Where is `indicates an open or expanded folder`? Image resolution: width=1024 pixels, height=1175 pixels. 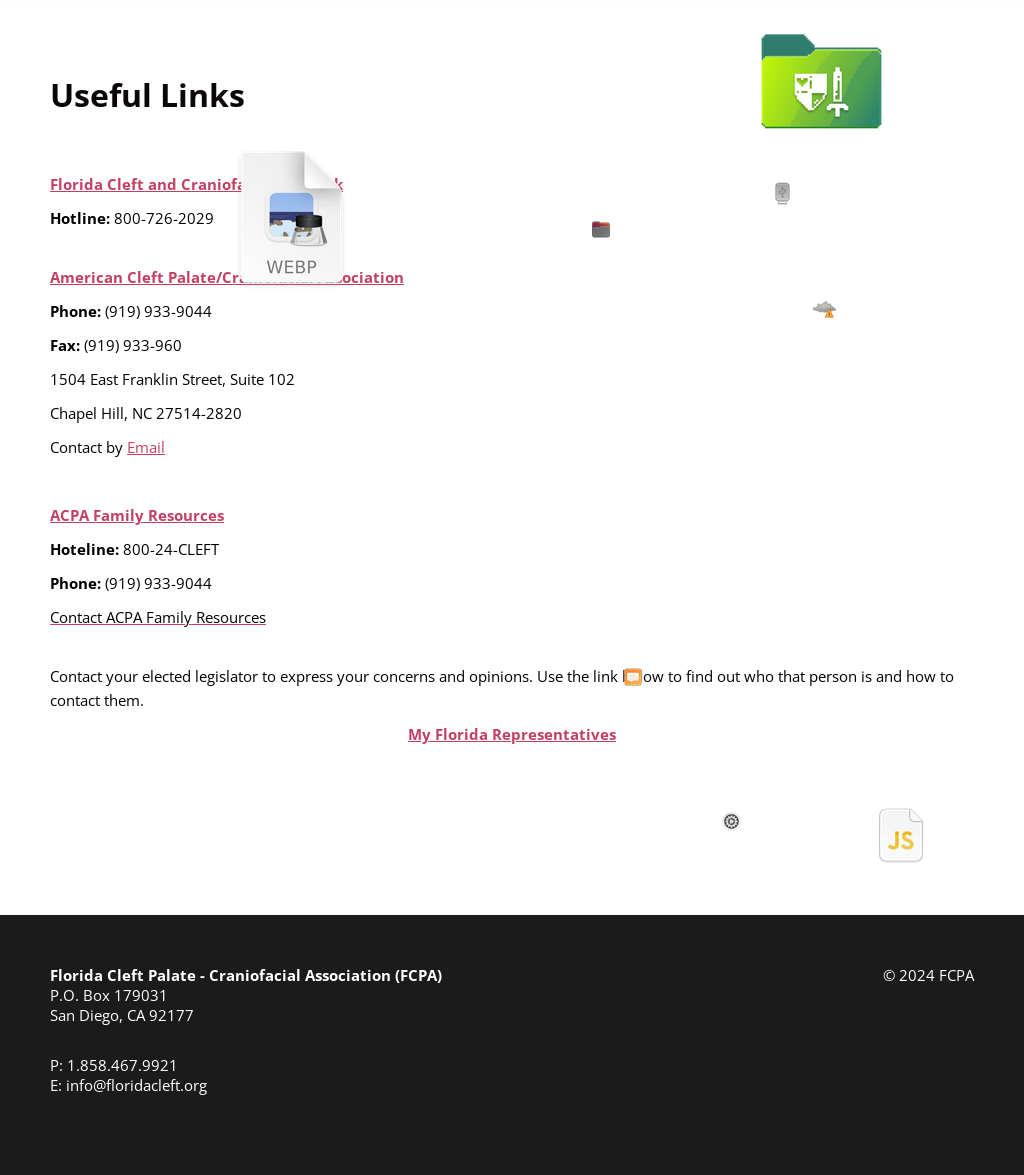
indicates an open or expanded folder is located at coordinates (601, 229).